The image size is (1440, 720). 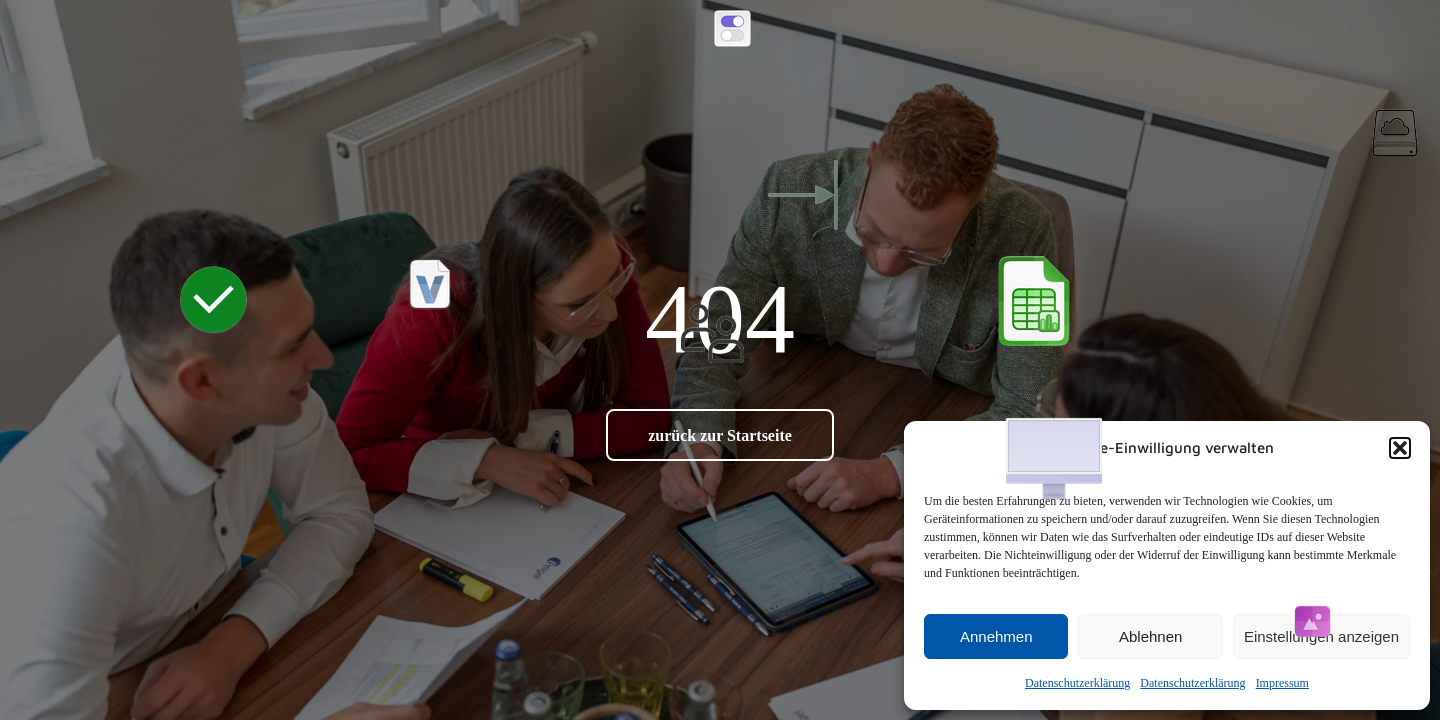 What do you see at coordinates (213, 299) in the screenshot?
I see `indicates file successfully synced with insync` at bounding box center [213, 299].